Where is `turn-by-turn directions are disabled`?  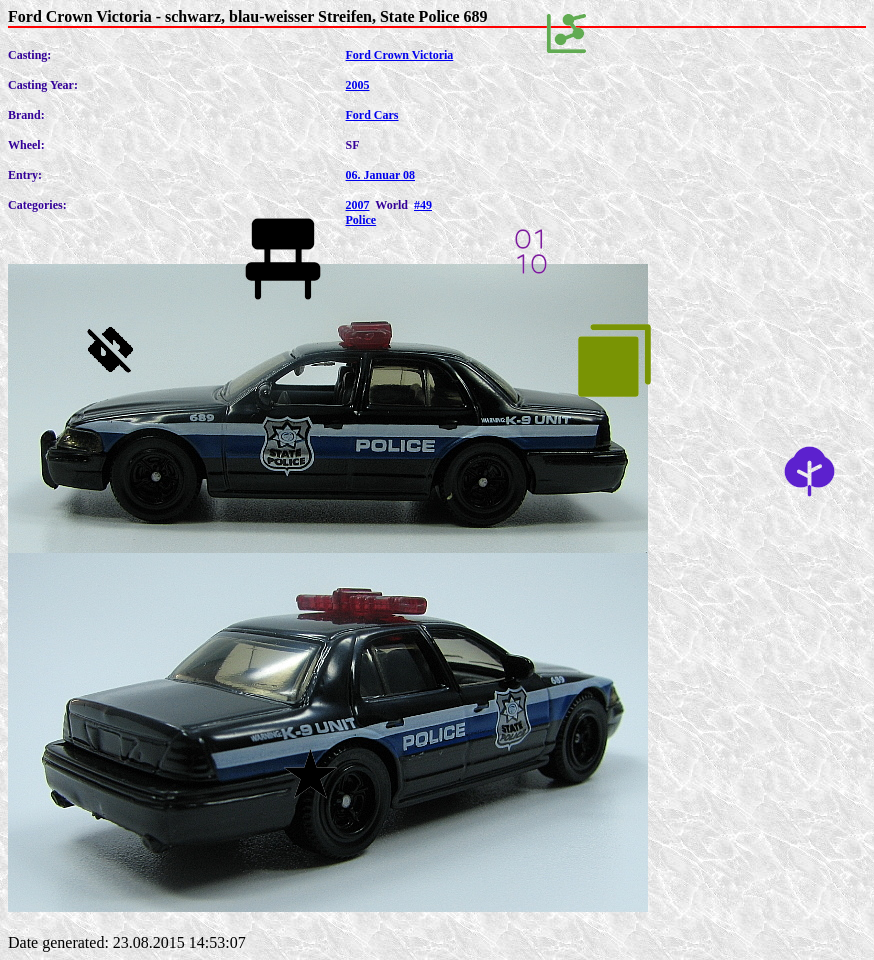
turn-by-turn directions are disabled is located at coordinates (110, 349).